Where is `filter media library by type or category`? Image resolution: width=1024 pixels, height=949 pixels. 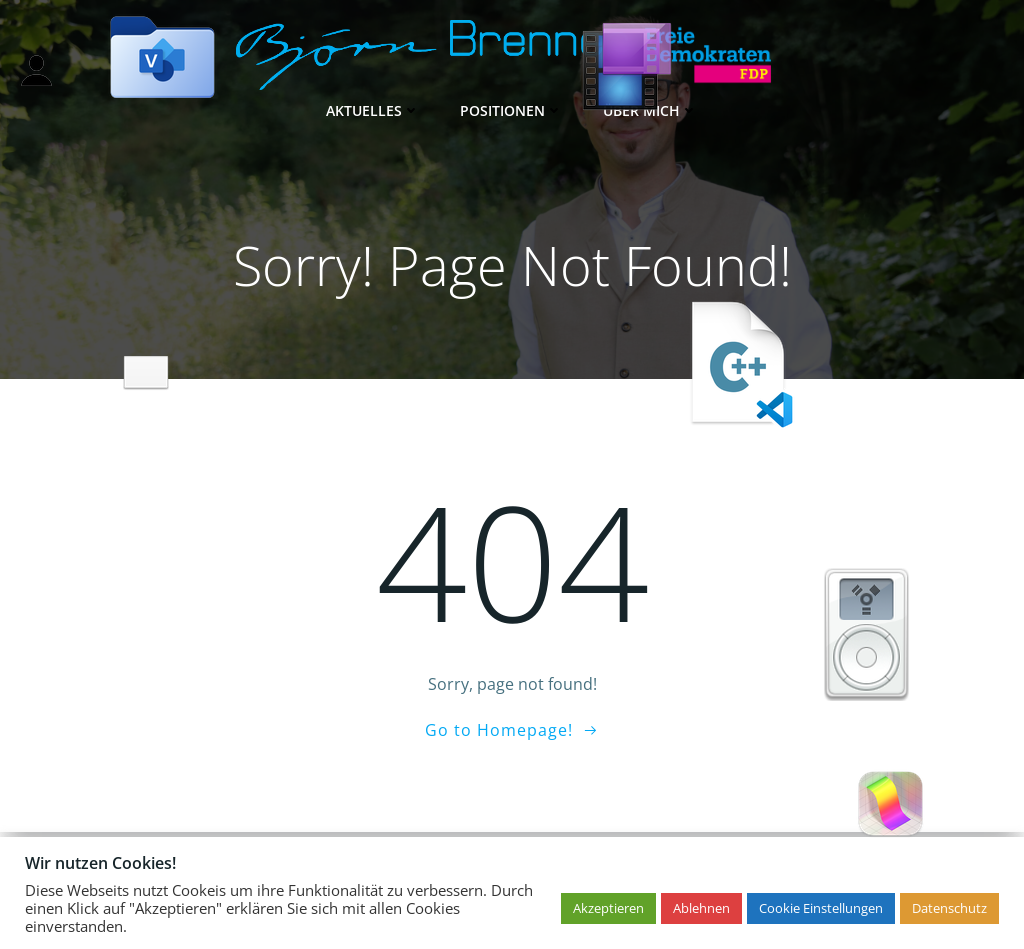 filter media library by type or category is located at coordinates (627, 66).